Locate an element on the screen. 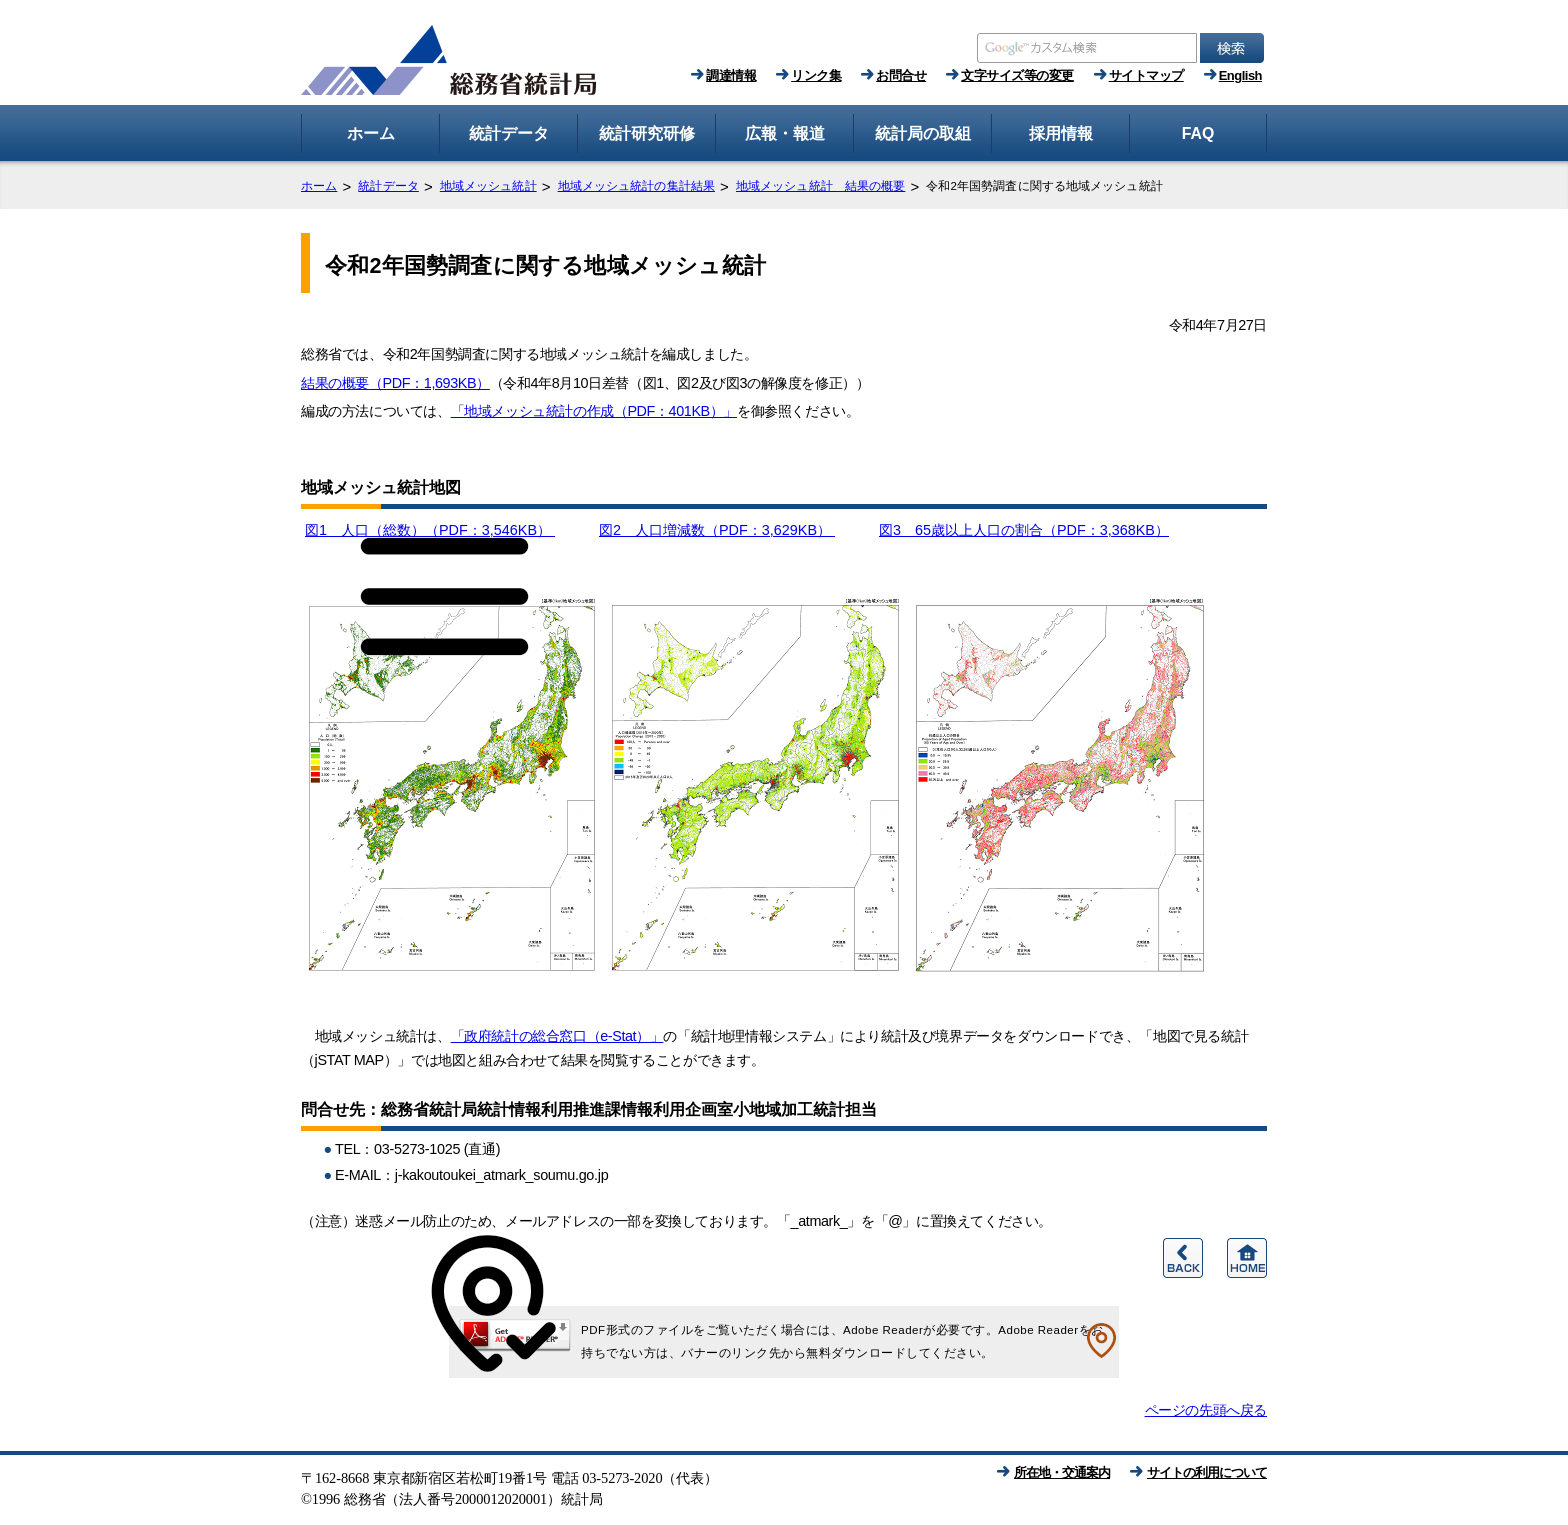 Image resolution: width=1568 pixels, height=1525 pixels. view location on map is located at coordinates (1101, 1340).